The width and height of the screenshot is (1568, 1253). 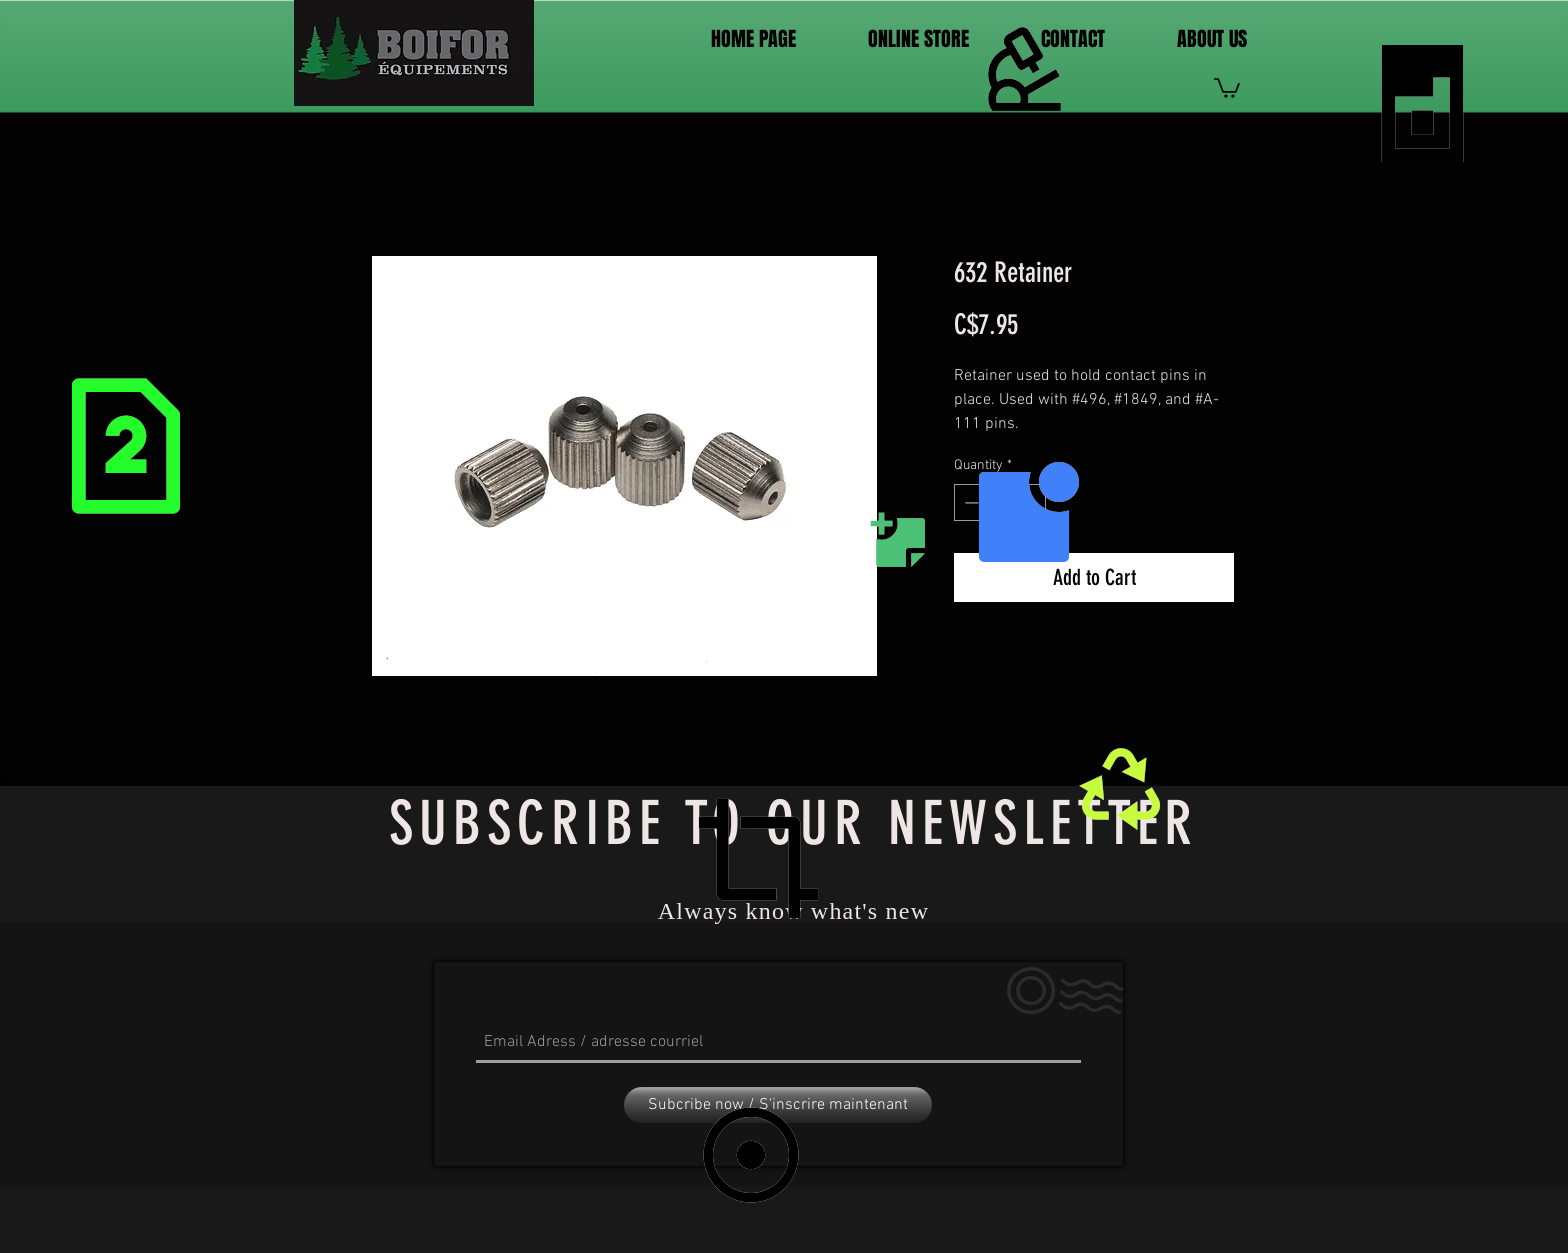 I want to click on indicates new notifications or unread alerts, so click(x=1024, y=512).